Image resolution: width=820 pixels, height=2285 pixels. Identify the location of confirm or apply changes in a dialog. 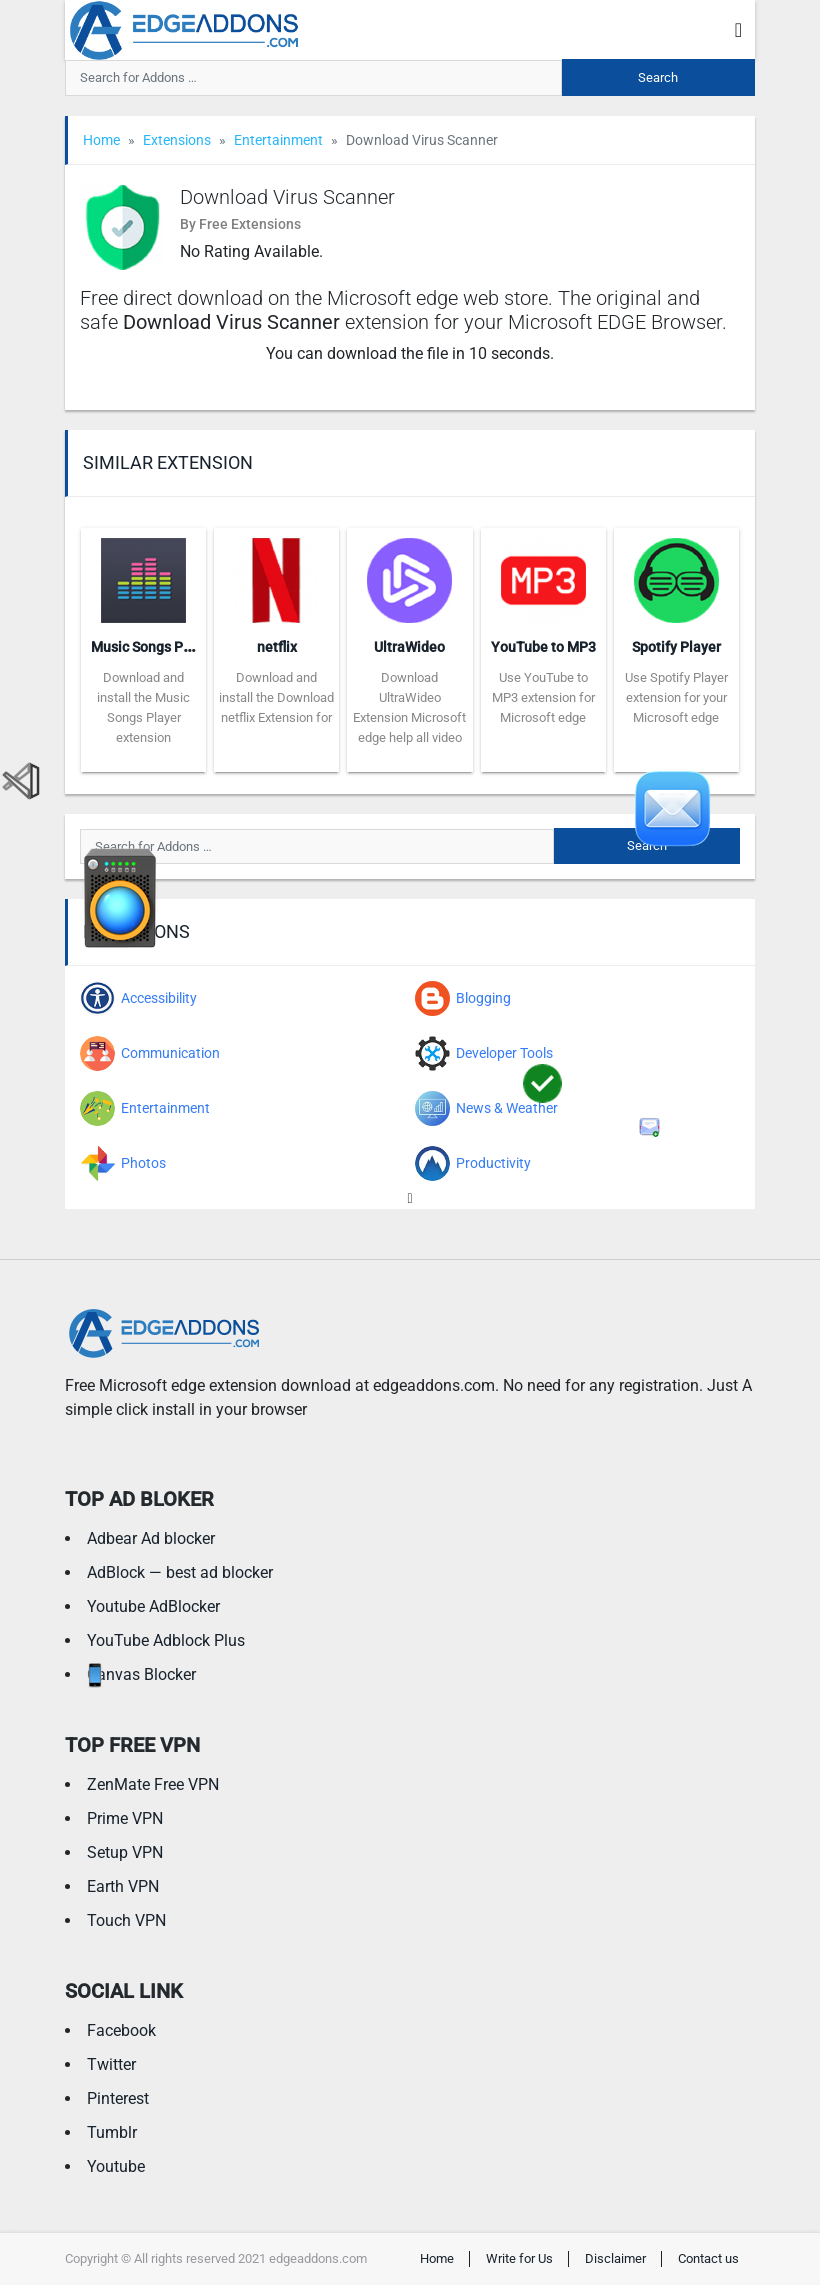
(542, 1083).